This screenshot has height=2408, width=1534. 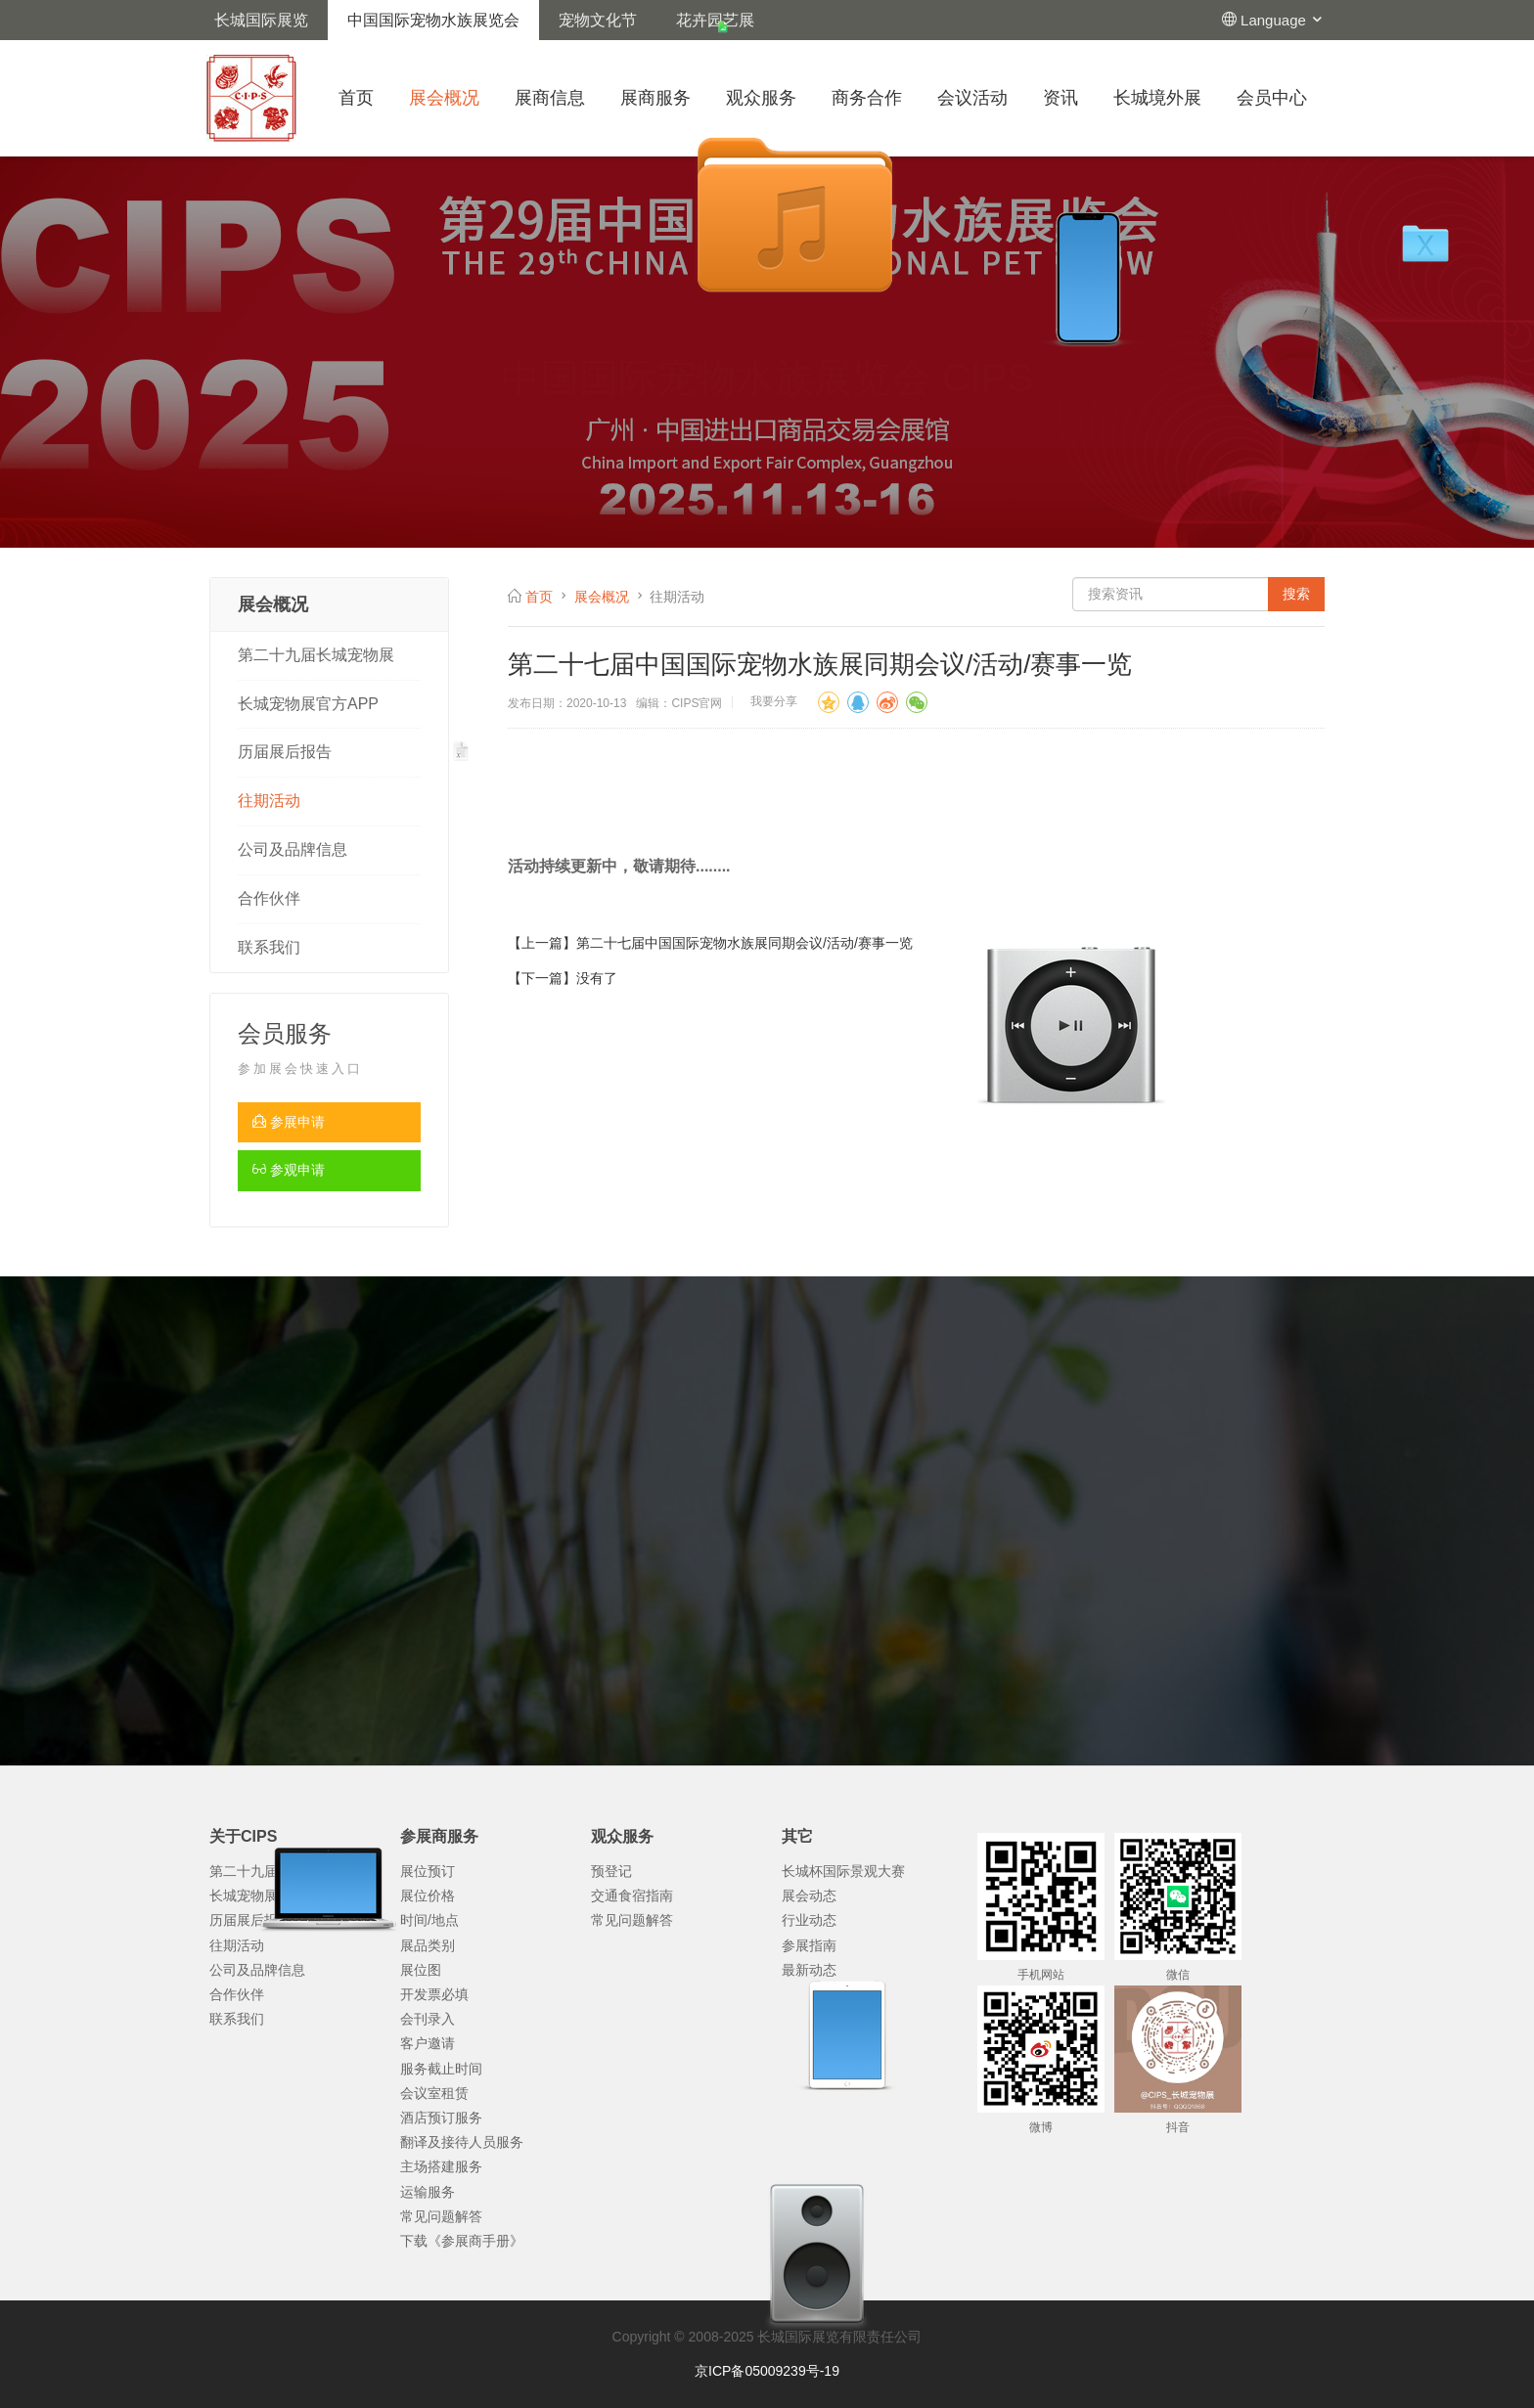 I want to click on iPad Air 2 device with cellular connectivity, so click(x=847, y=2034).